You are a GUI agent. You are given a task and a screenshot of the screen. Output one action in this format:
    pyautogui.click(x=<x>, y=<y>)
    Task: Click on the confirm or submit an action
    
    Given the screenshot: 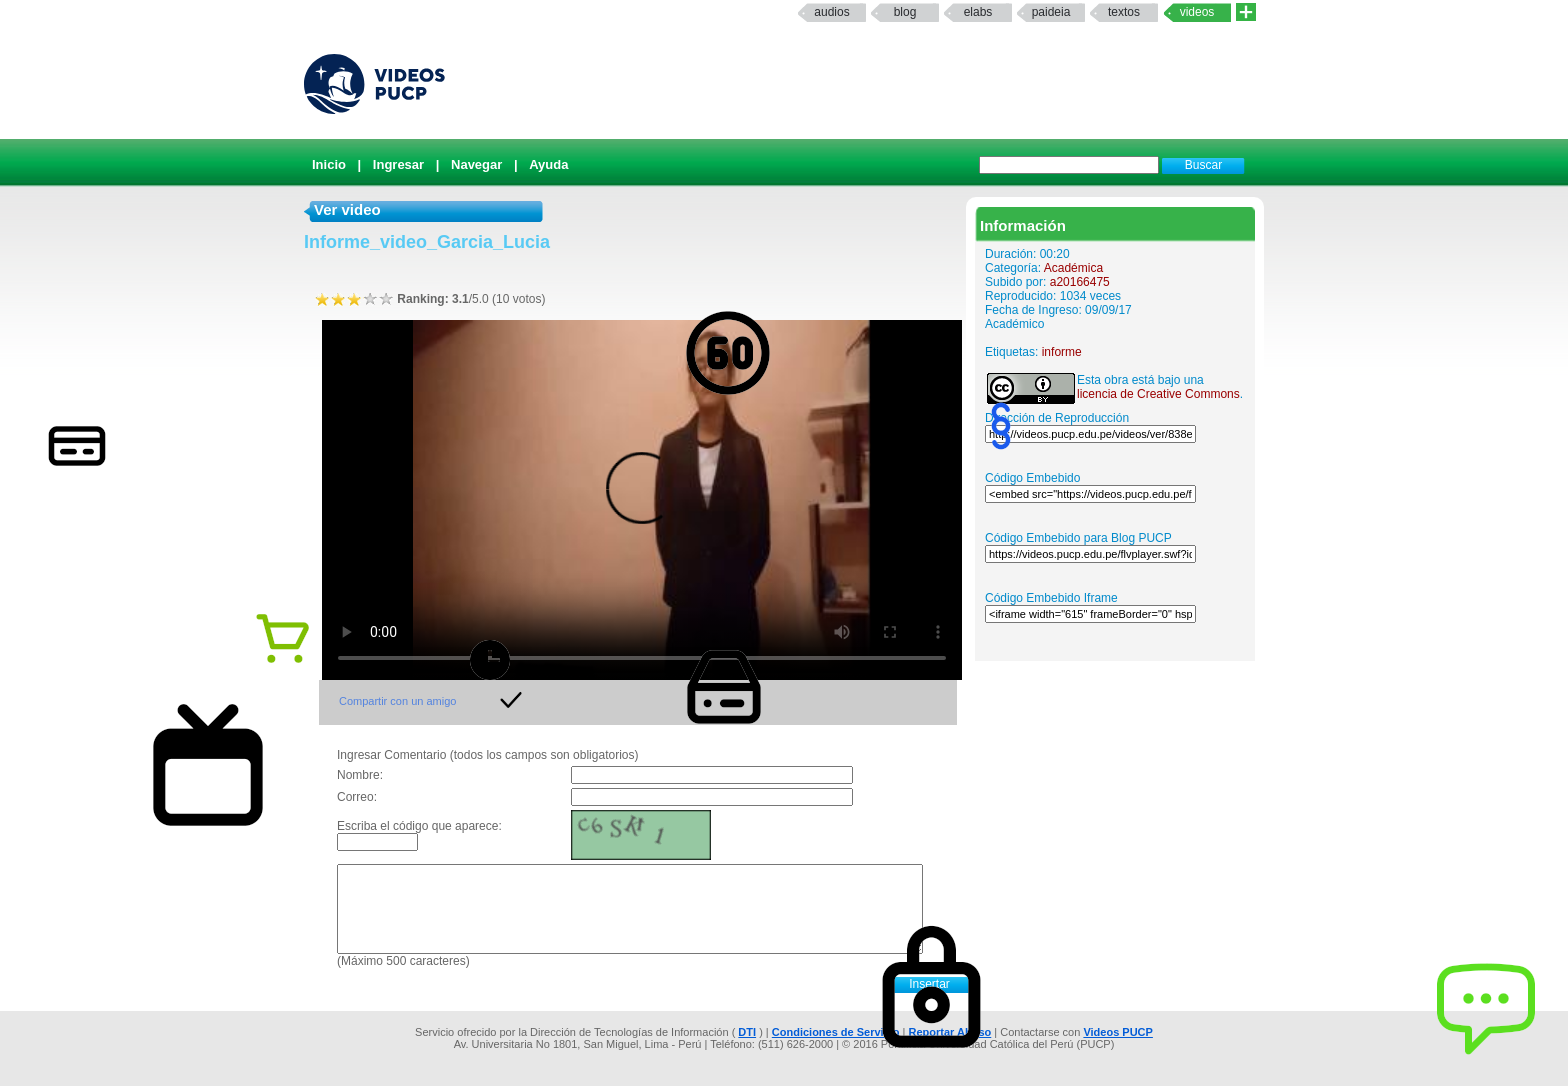 What is the action you would take?
    pyautogui.click(x=511, y=700)
    